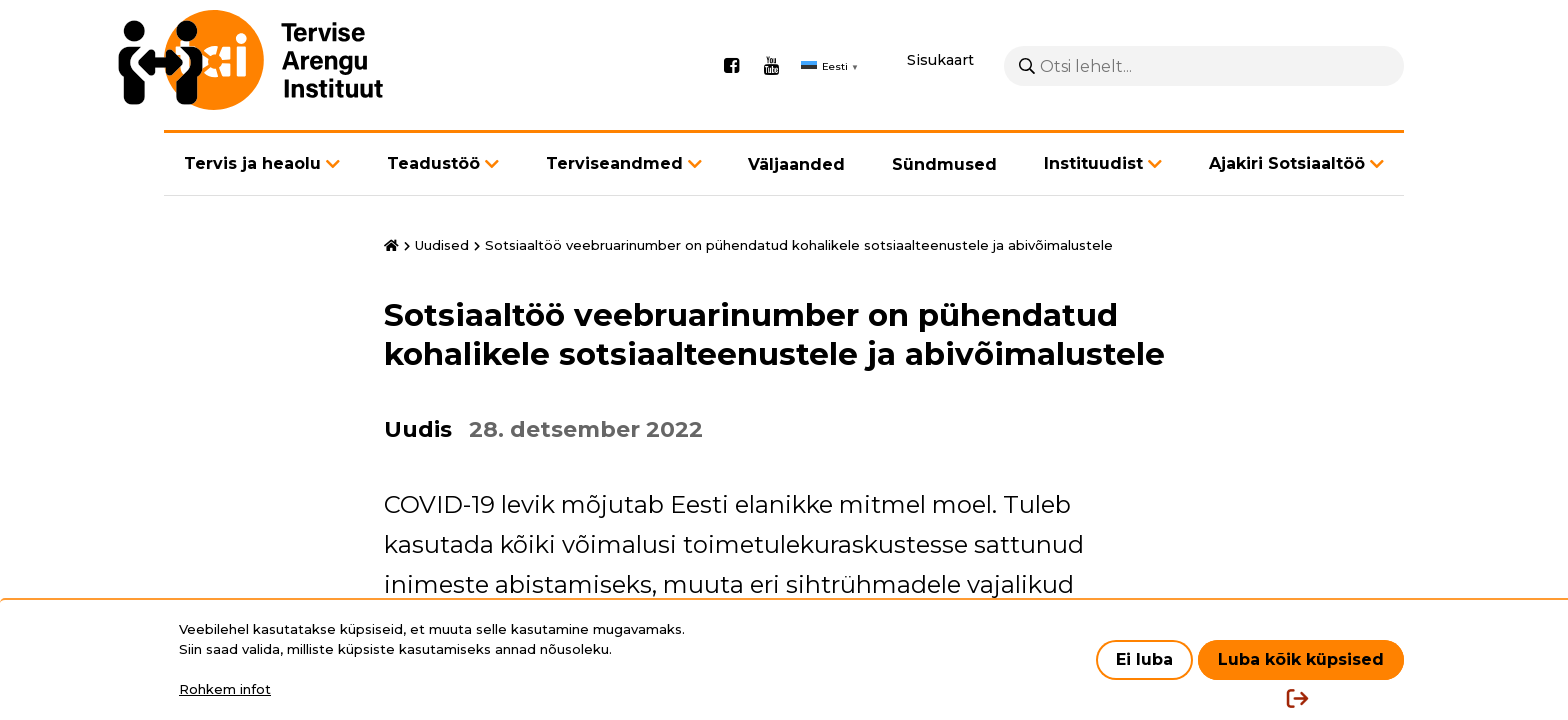 Image resolution: width=1568 pixels, height=720 pixels. What do you see at coordinates (1297, 698) in the screenshot?
I see `sign out of your account` at bounding box center [1297, 698].